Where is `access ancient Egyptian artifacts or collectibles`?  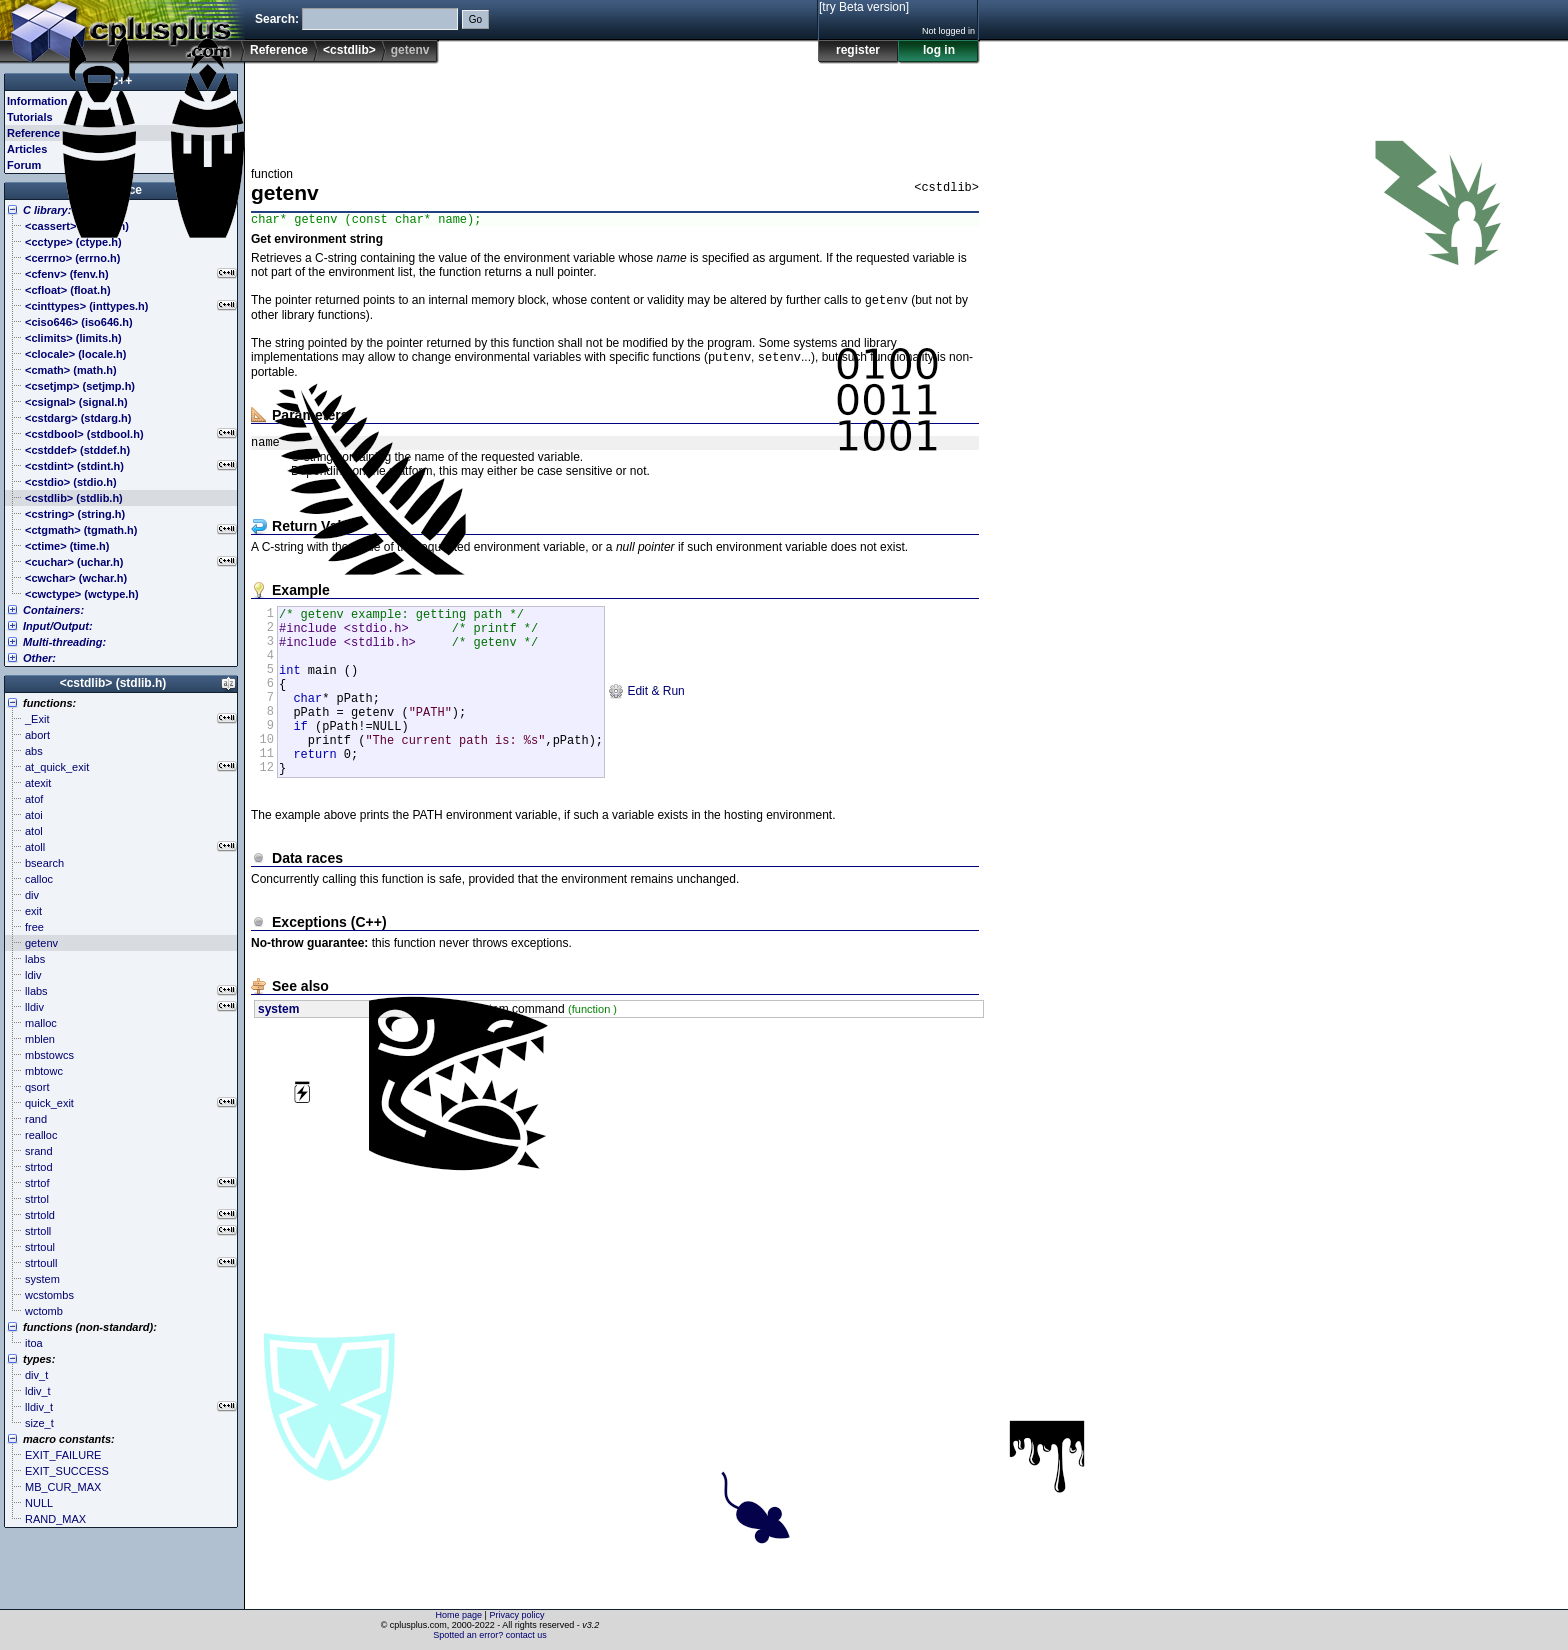
access ancient Egyptian artifacts or collectibles is located at coordinates (153, 136).